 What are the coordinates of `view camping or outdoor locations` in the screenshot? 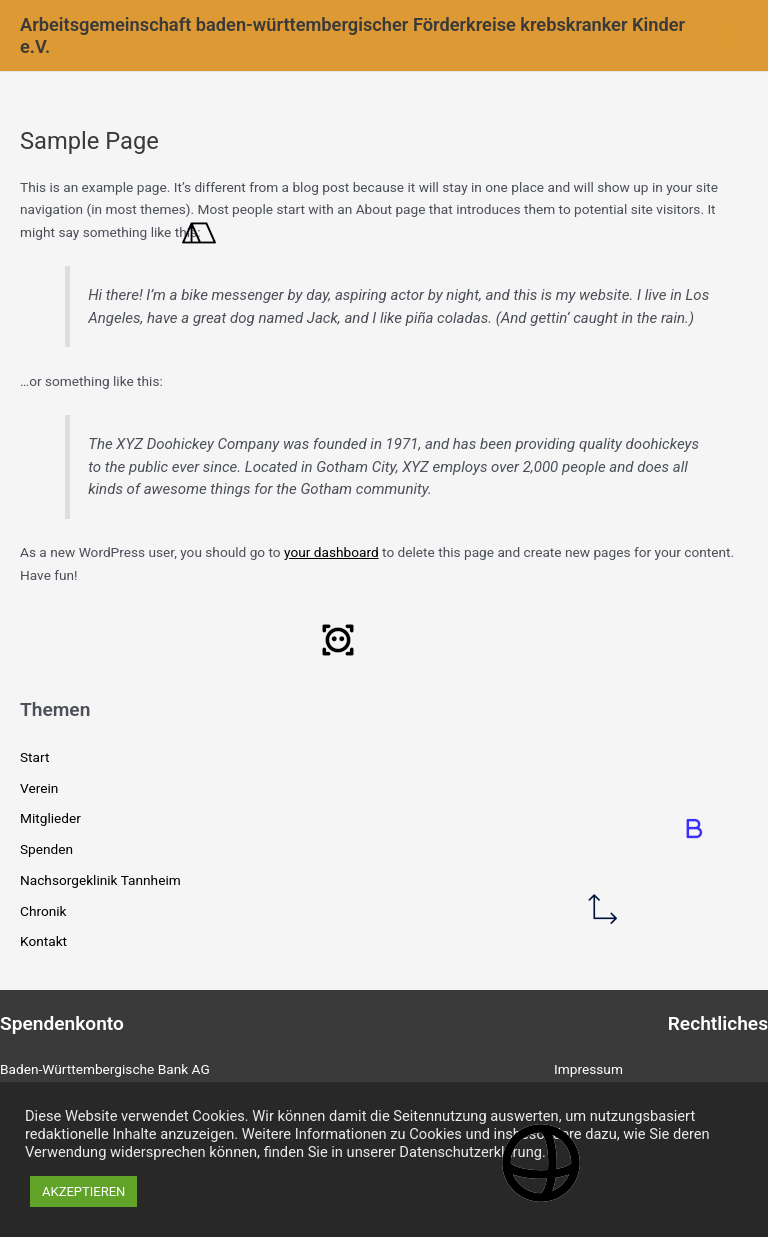 It's located at (199, 234).